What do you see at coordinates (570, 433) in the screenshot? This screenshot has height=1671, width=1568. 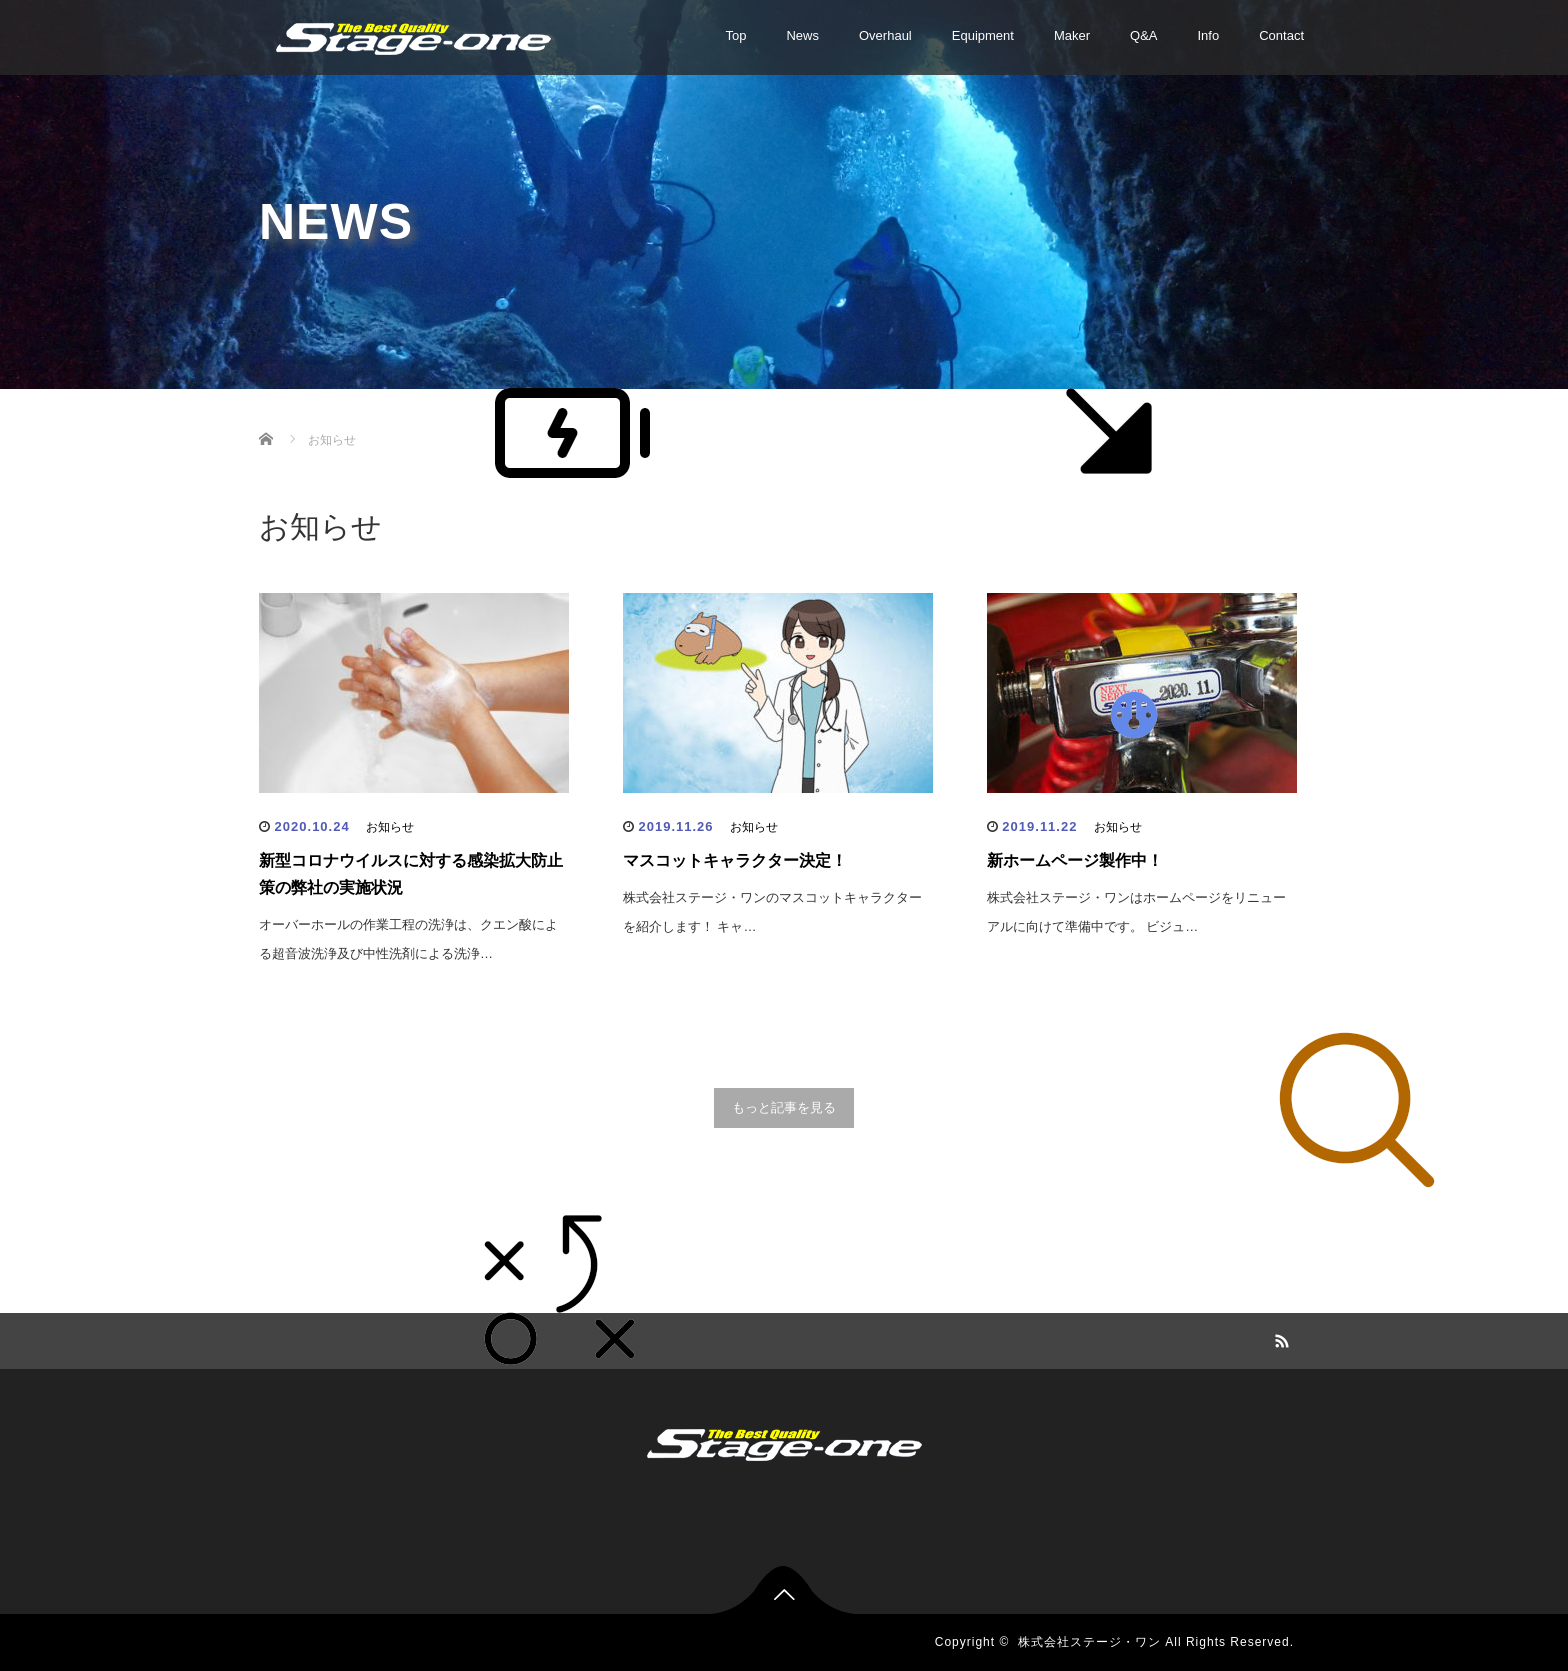 I see `indicates device is currently charging` at bounding box center [570, 433].